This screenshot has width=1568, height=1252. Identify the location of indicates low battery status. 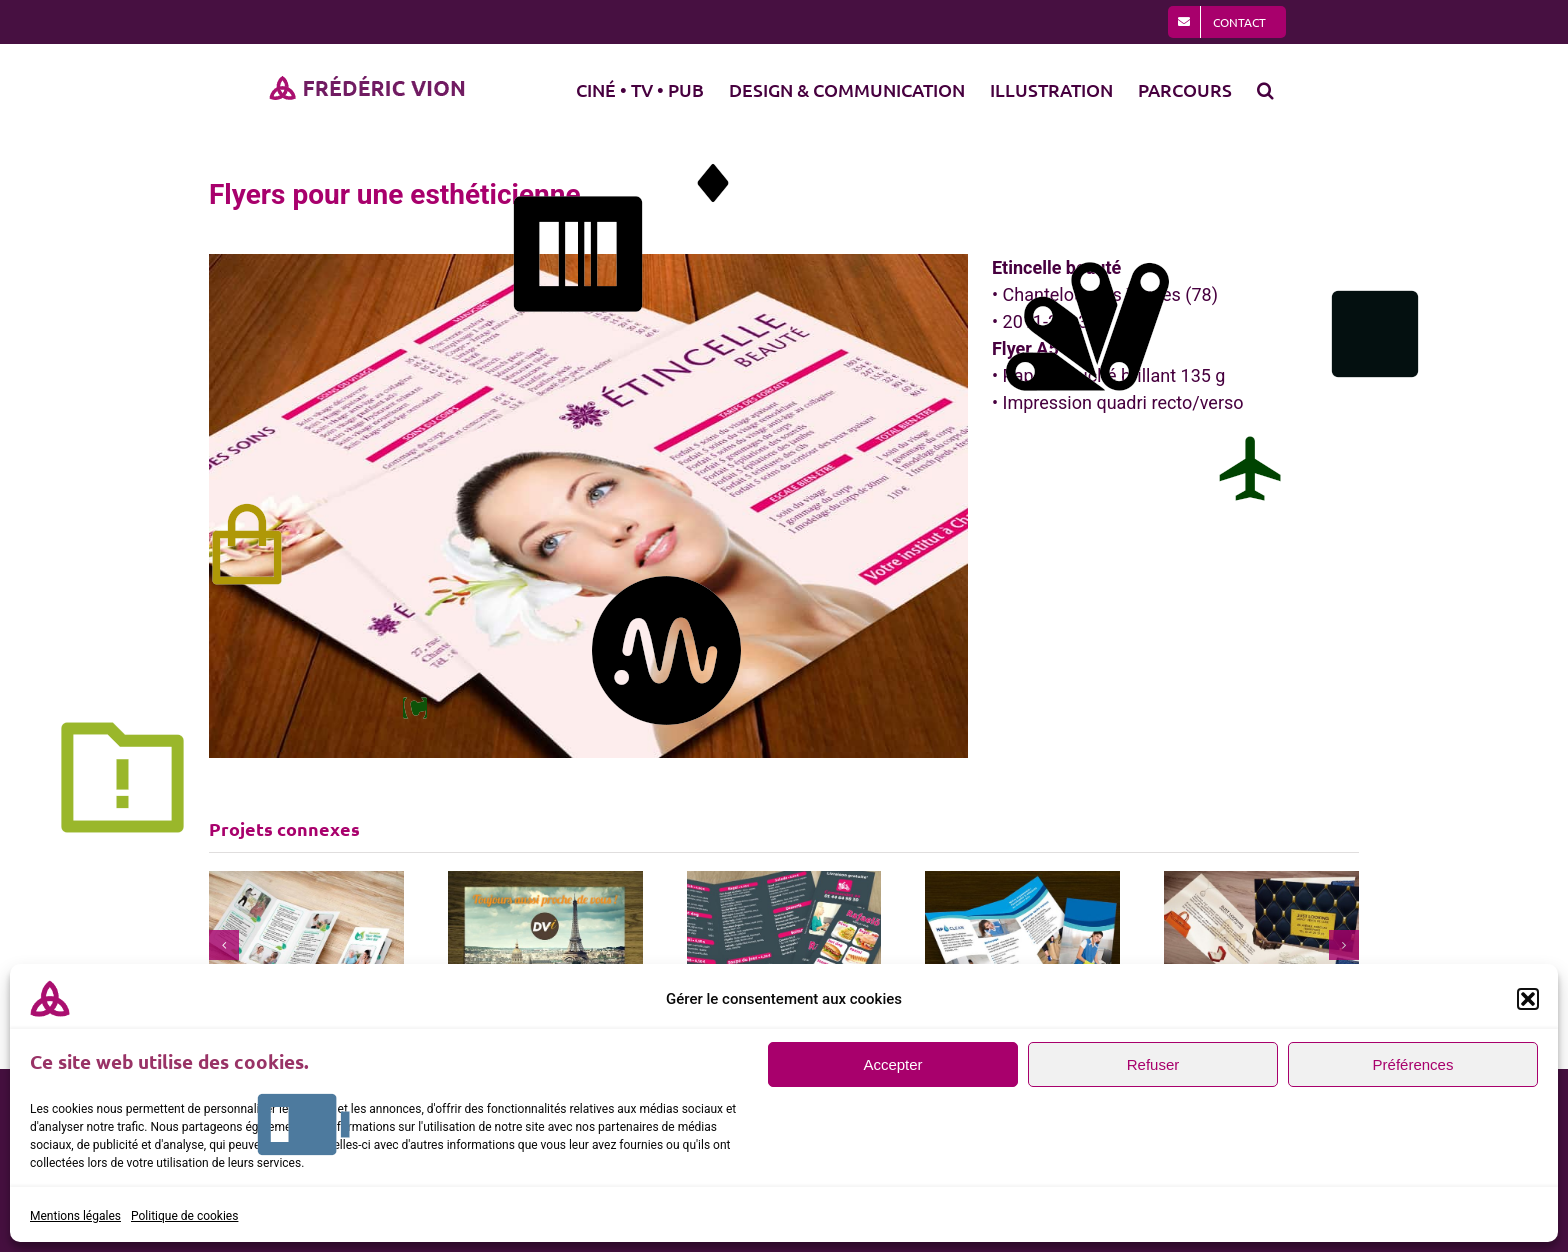
(301, 1124).